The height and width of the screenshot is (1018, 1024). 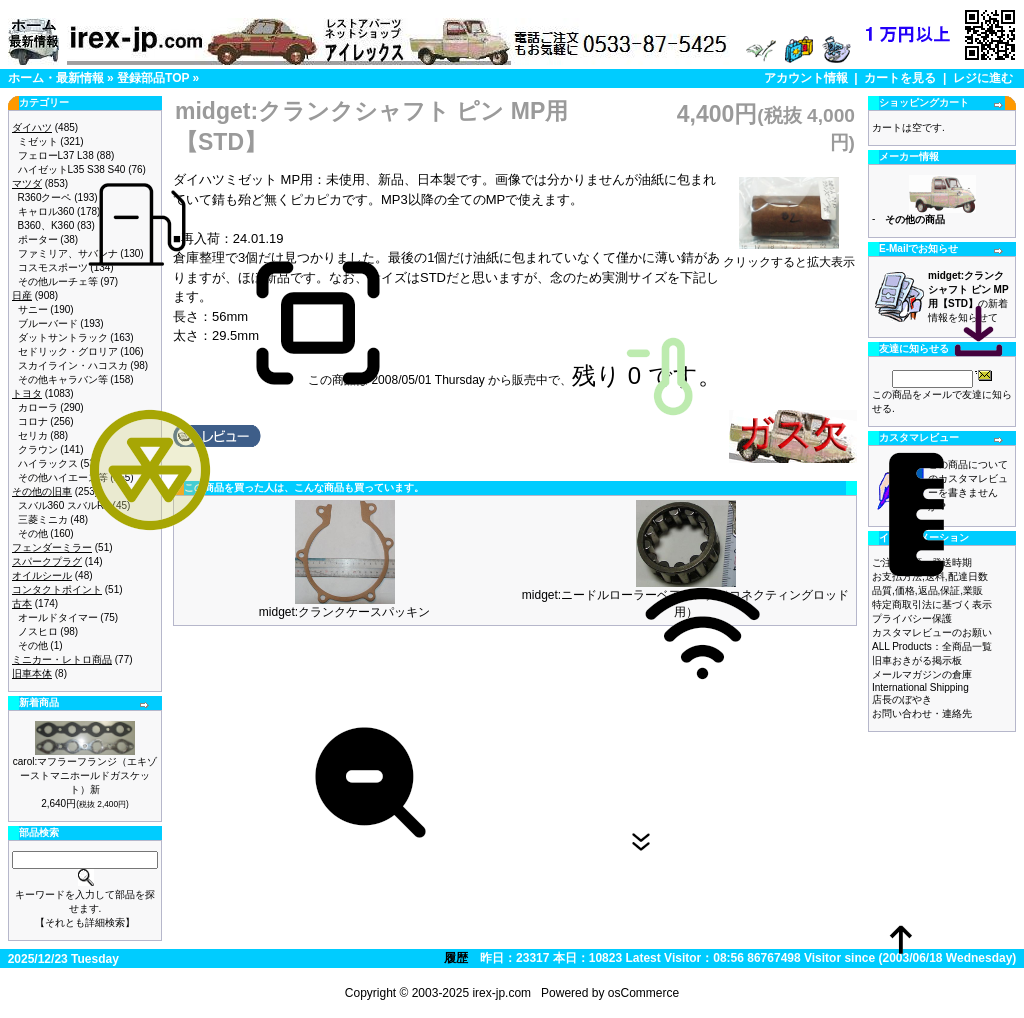 What do you see at coordinates (318, 323) in the screenshot?
I see `expand content to fullscreen mode` at bounding box center [318, 323].